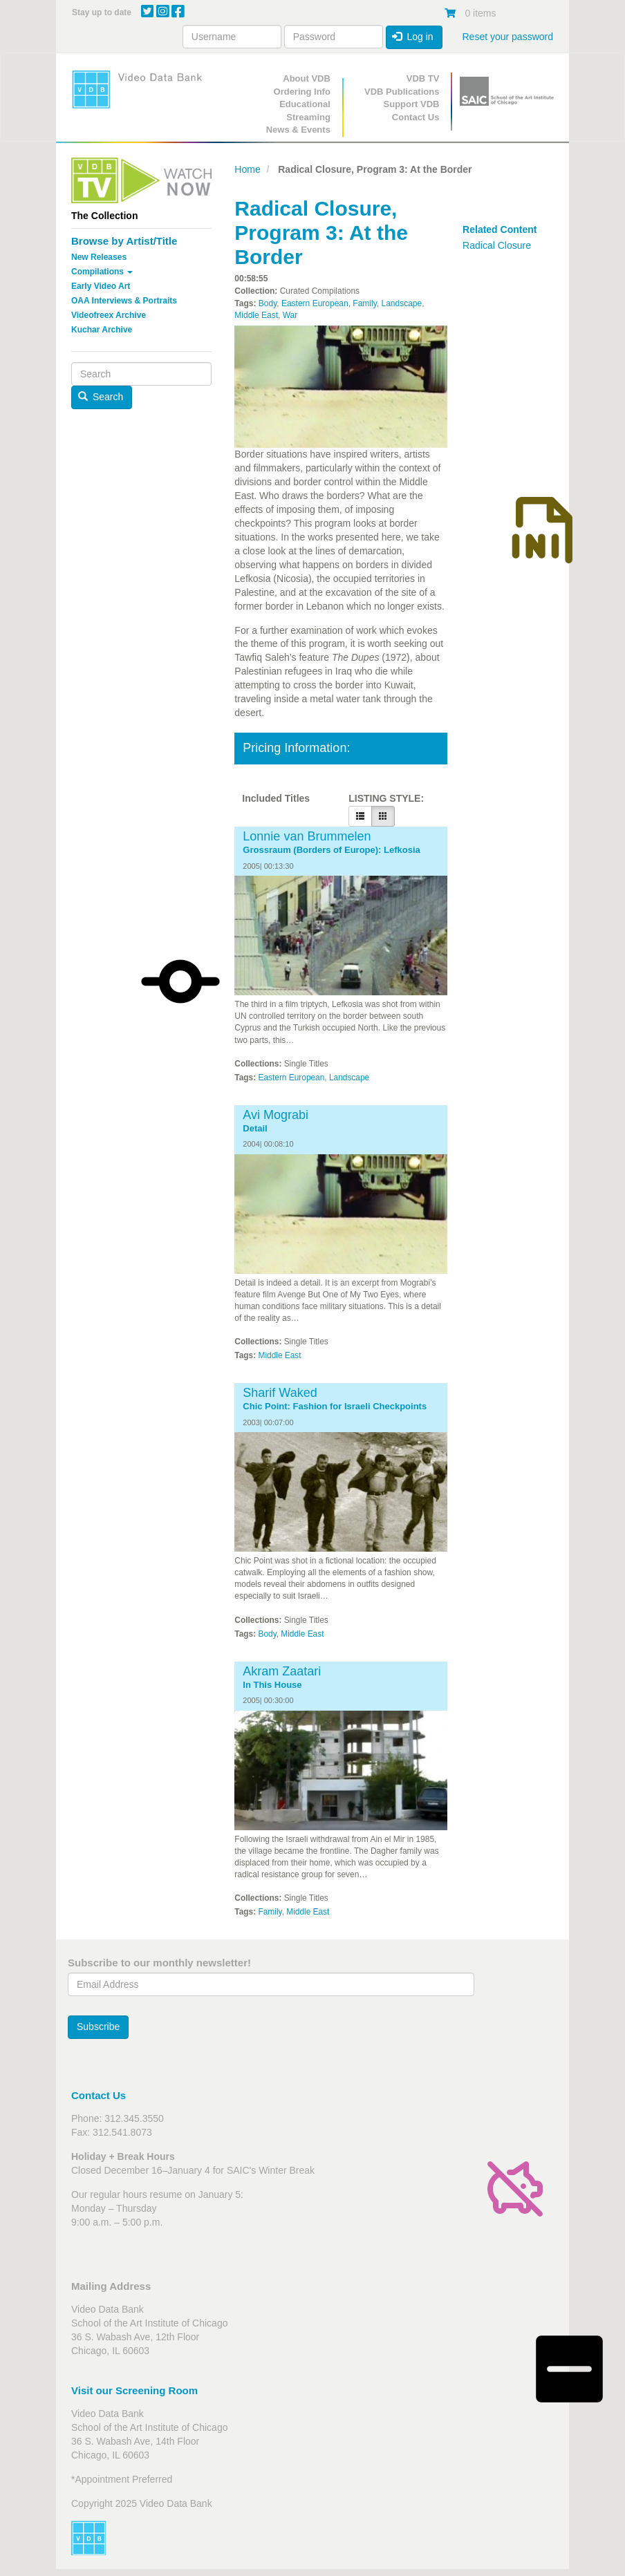 The width and height of the screenshot is (625, 2576). I want to click on view commit history, so click(180, 981).